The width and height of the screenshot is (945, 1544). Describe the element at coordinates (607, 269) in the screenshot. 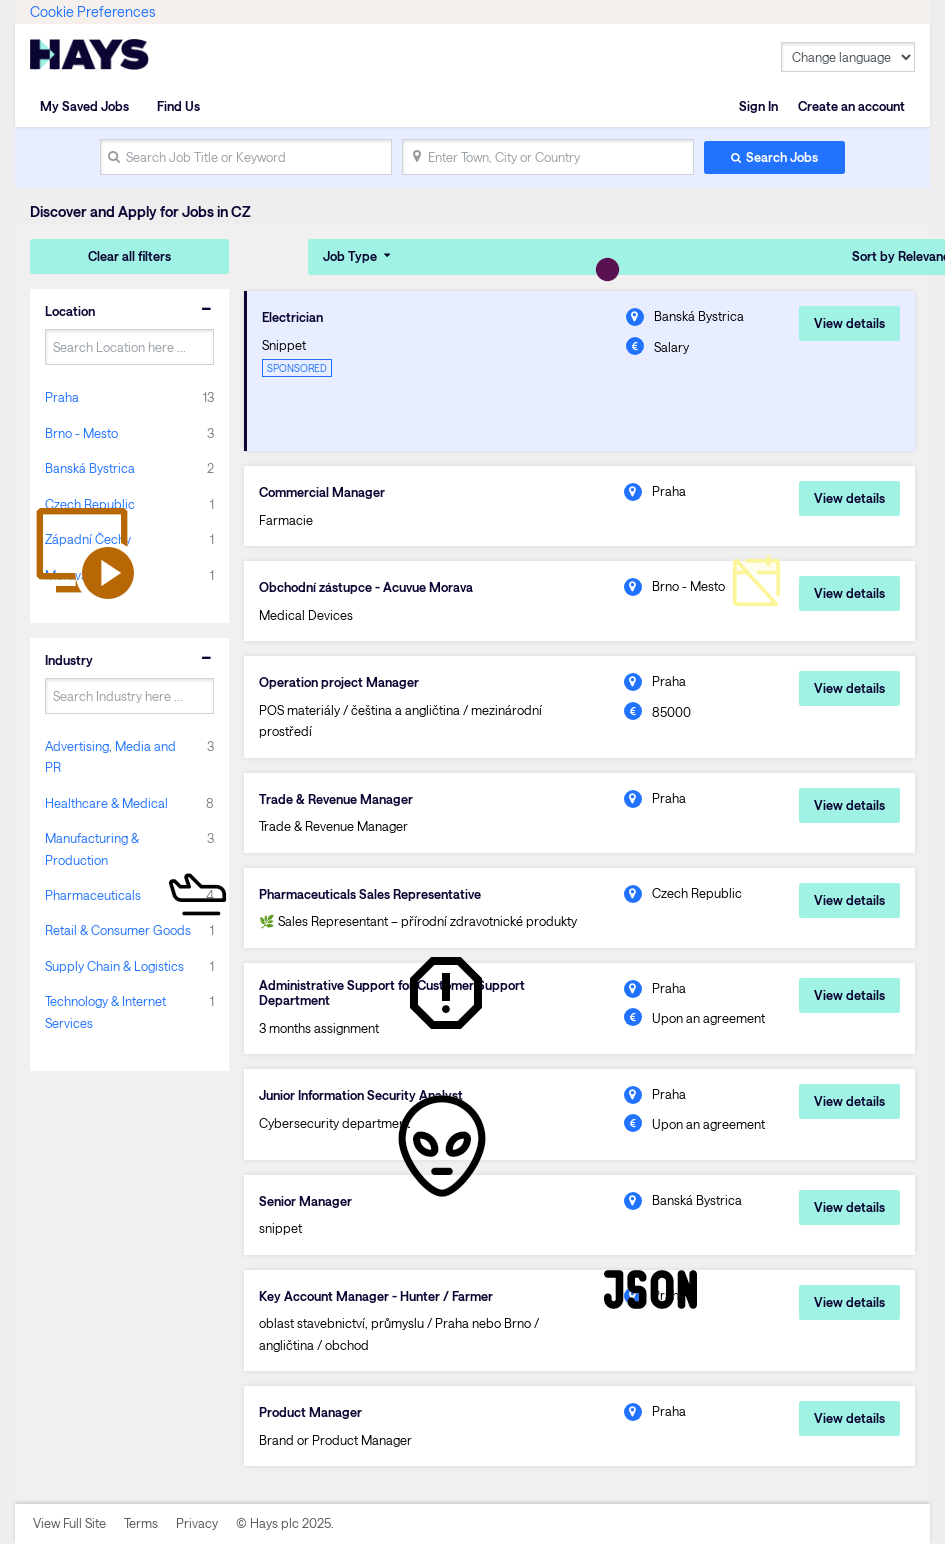

I see `indicates an unread notification or new item` at that location.